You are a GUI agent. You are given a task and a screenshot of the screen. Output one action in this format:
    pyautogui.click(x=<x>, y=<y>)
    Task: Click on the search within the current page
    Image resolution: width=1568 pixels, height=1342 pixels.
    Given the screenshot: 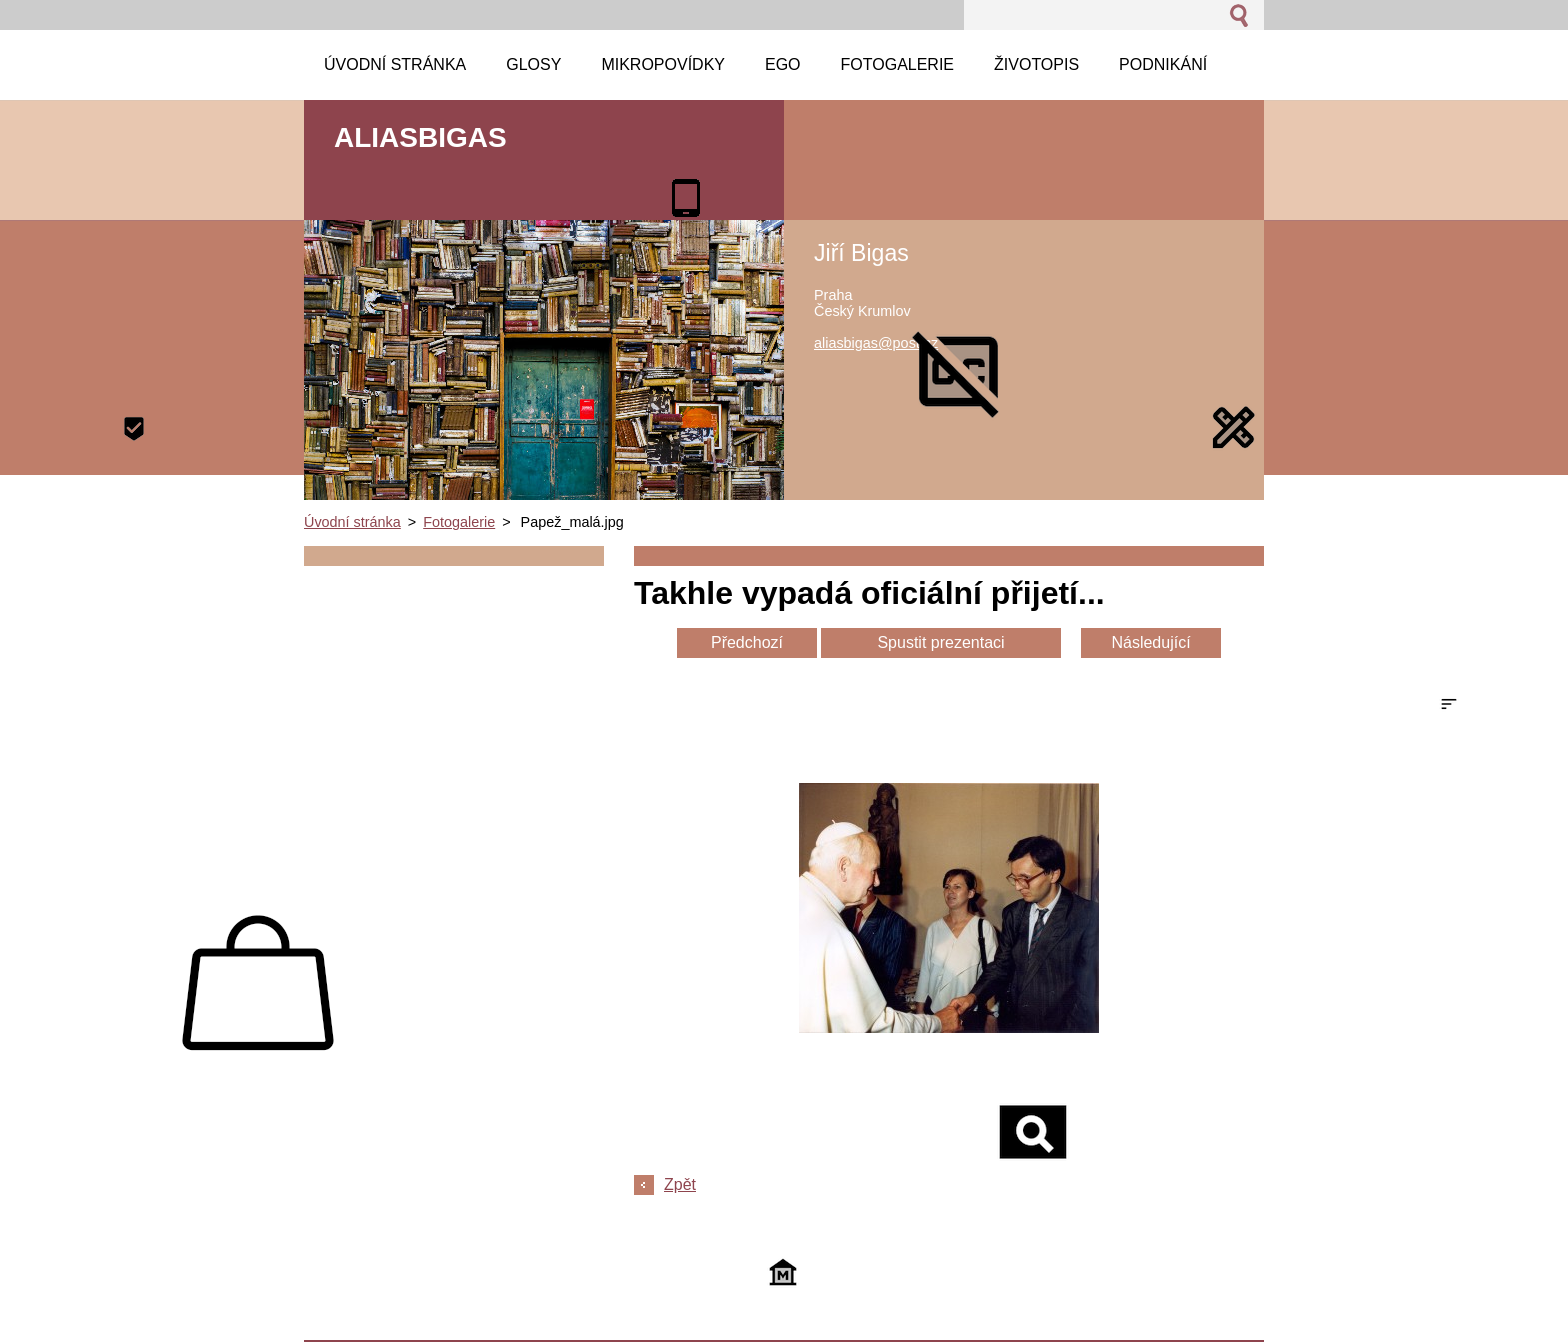 What is the action you would take?
    pyautogui.click(x=1033, y=1132)
    